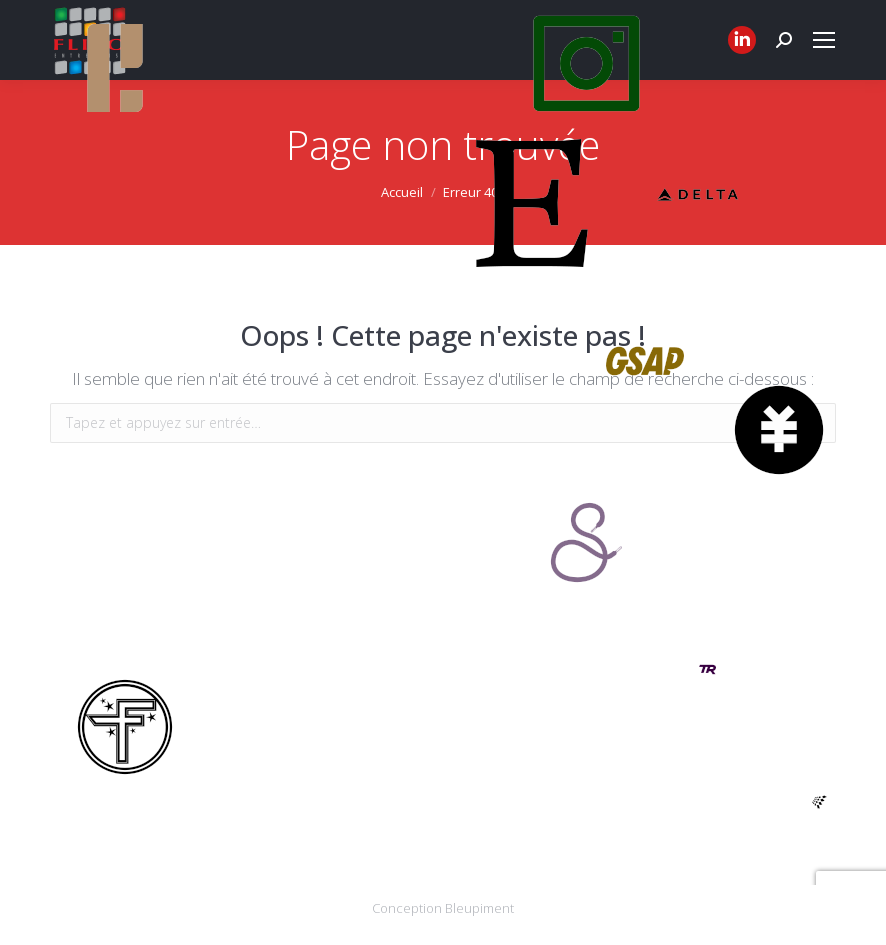 This screenshot has width=886, height=945. I want to click on open the TrainerRoad cycling training app, so click(707, 669).